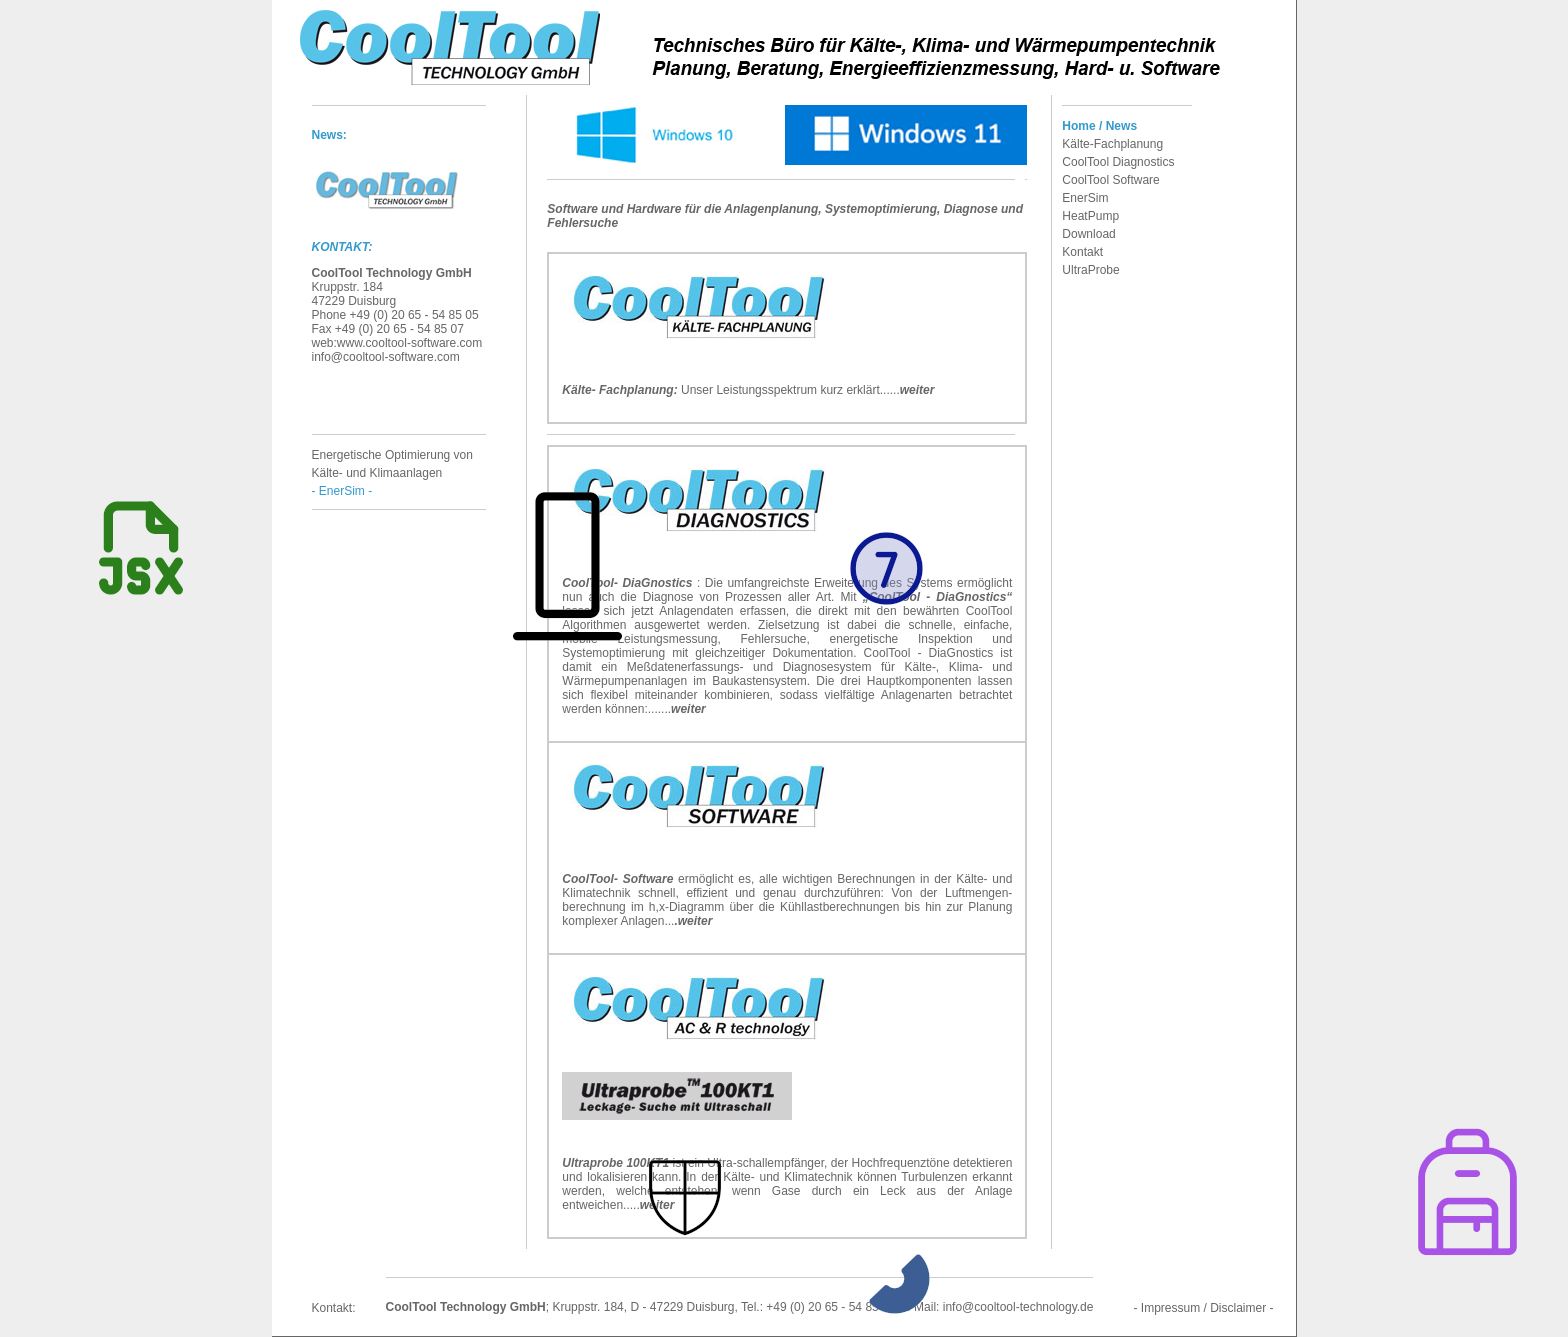 This screenshot has width=1568, height=1337. What do you see at coordinates (141, 548) in the screenshot?
I see `indicates a JSX file type` at bounding box center [141, 548].